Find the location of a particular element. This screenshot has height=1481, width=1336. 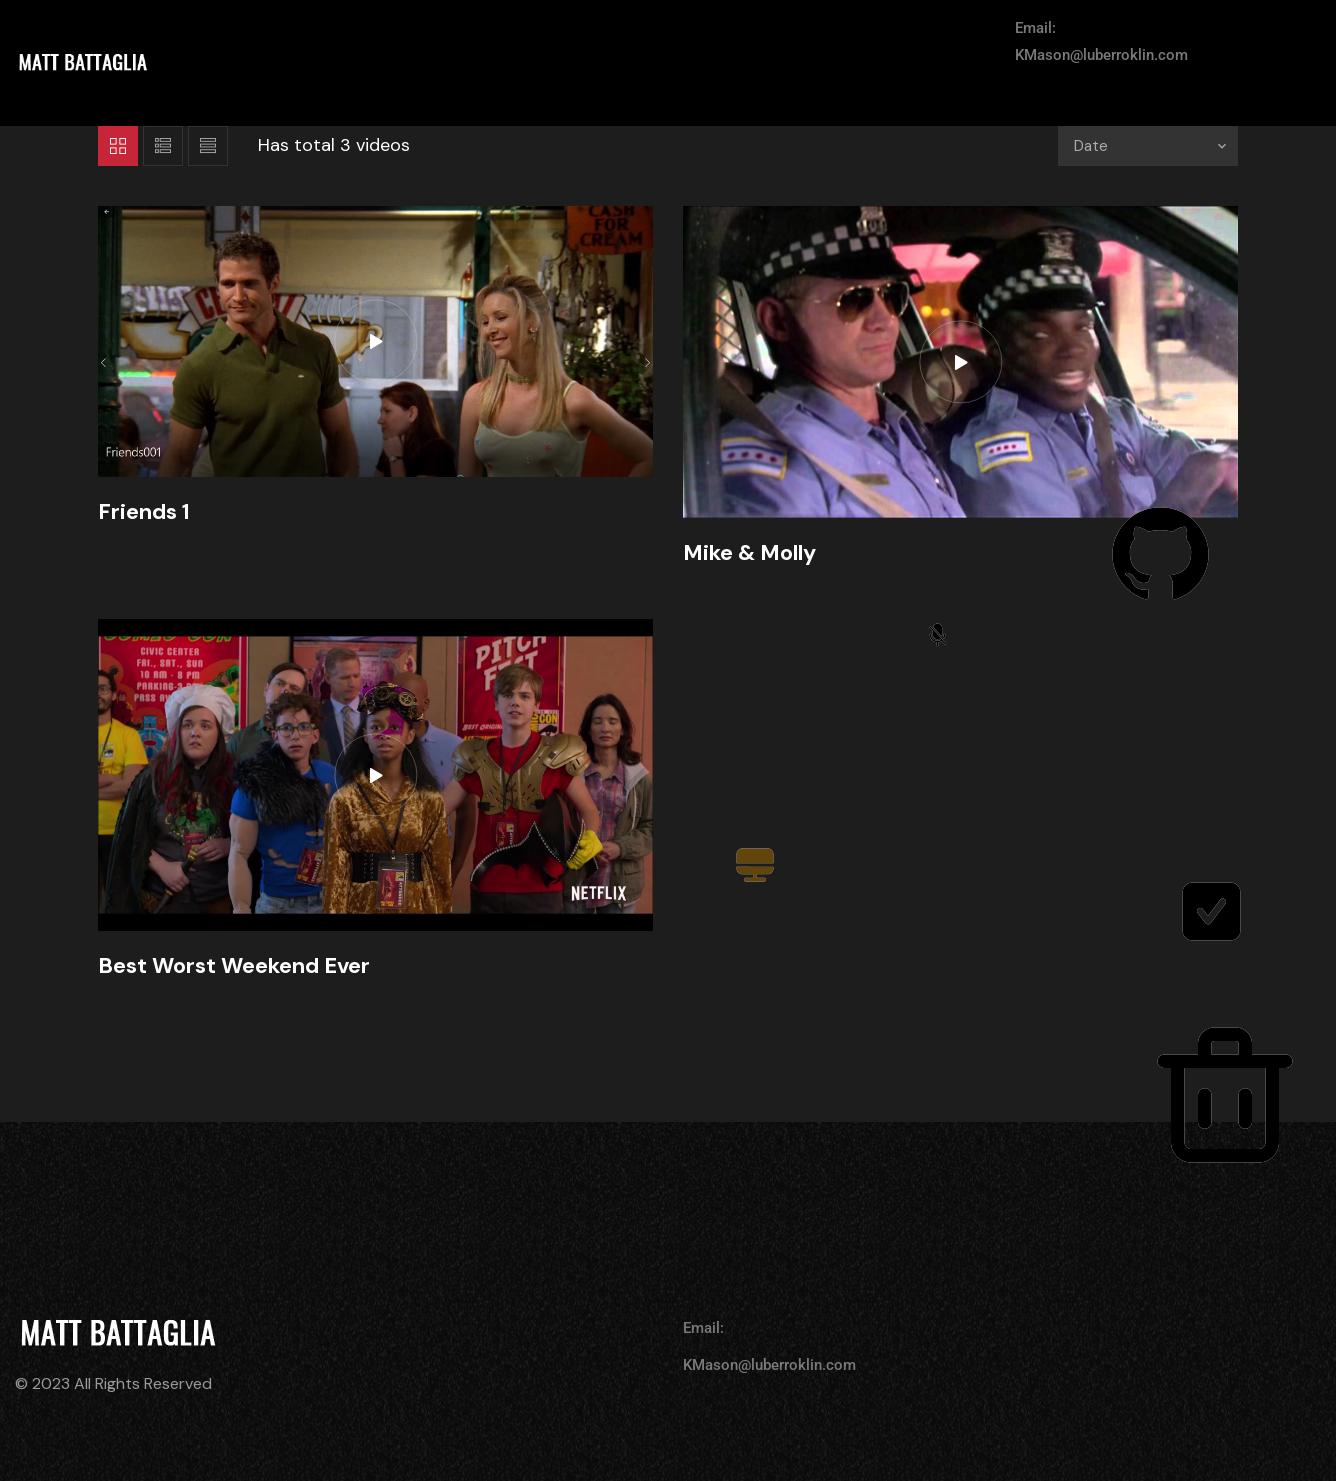

delete selected item is located at coordinates (1225, 1095).